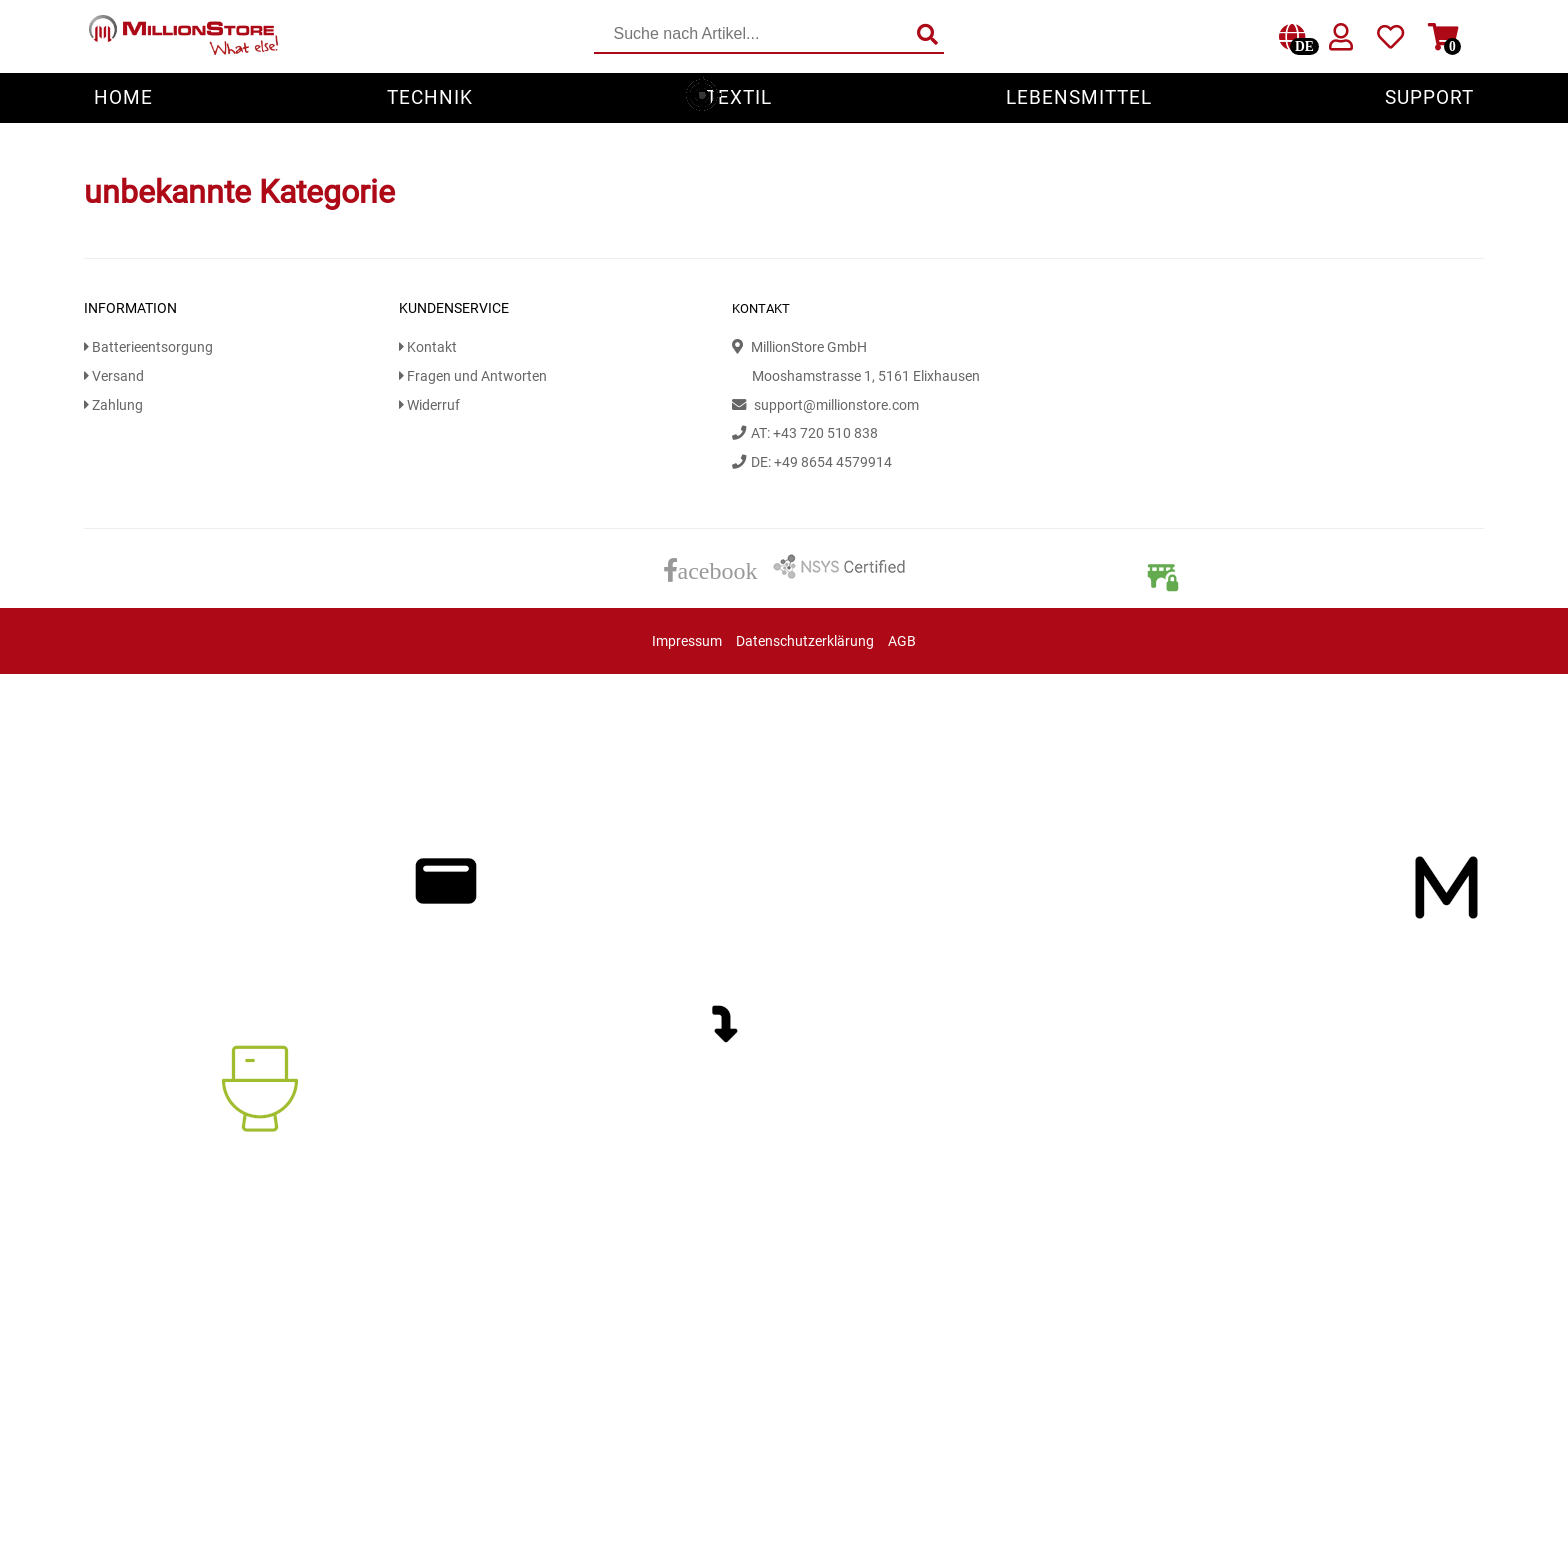 This screenshot has height=1556, width=1568. What do you see at coordinates (726, 1024) in the screenshot?
I see `go down a level or subdirectory` at bounding box center [726, 1024].